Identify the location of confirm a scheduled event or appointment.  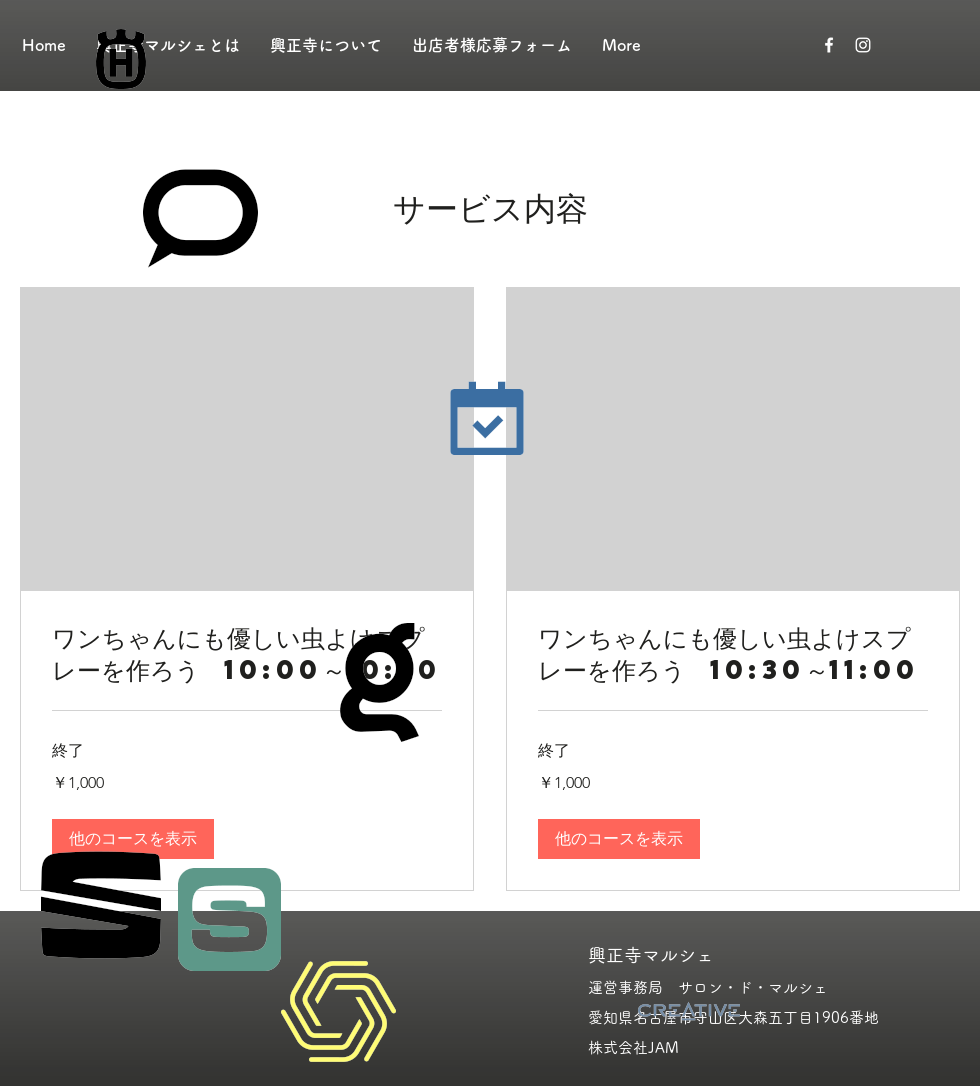
(487, 422).